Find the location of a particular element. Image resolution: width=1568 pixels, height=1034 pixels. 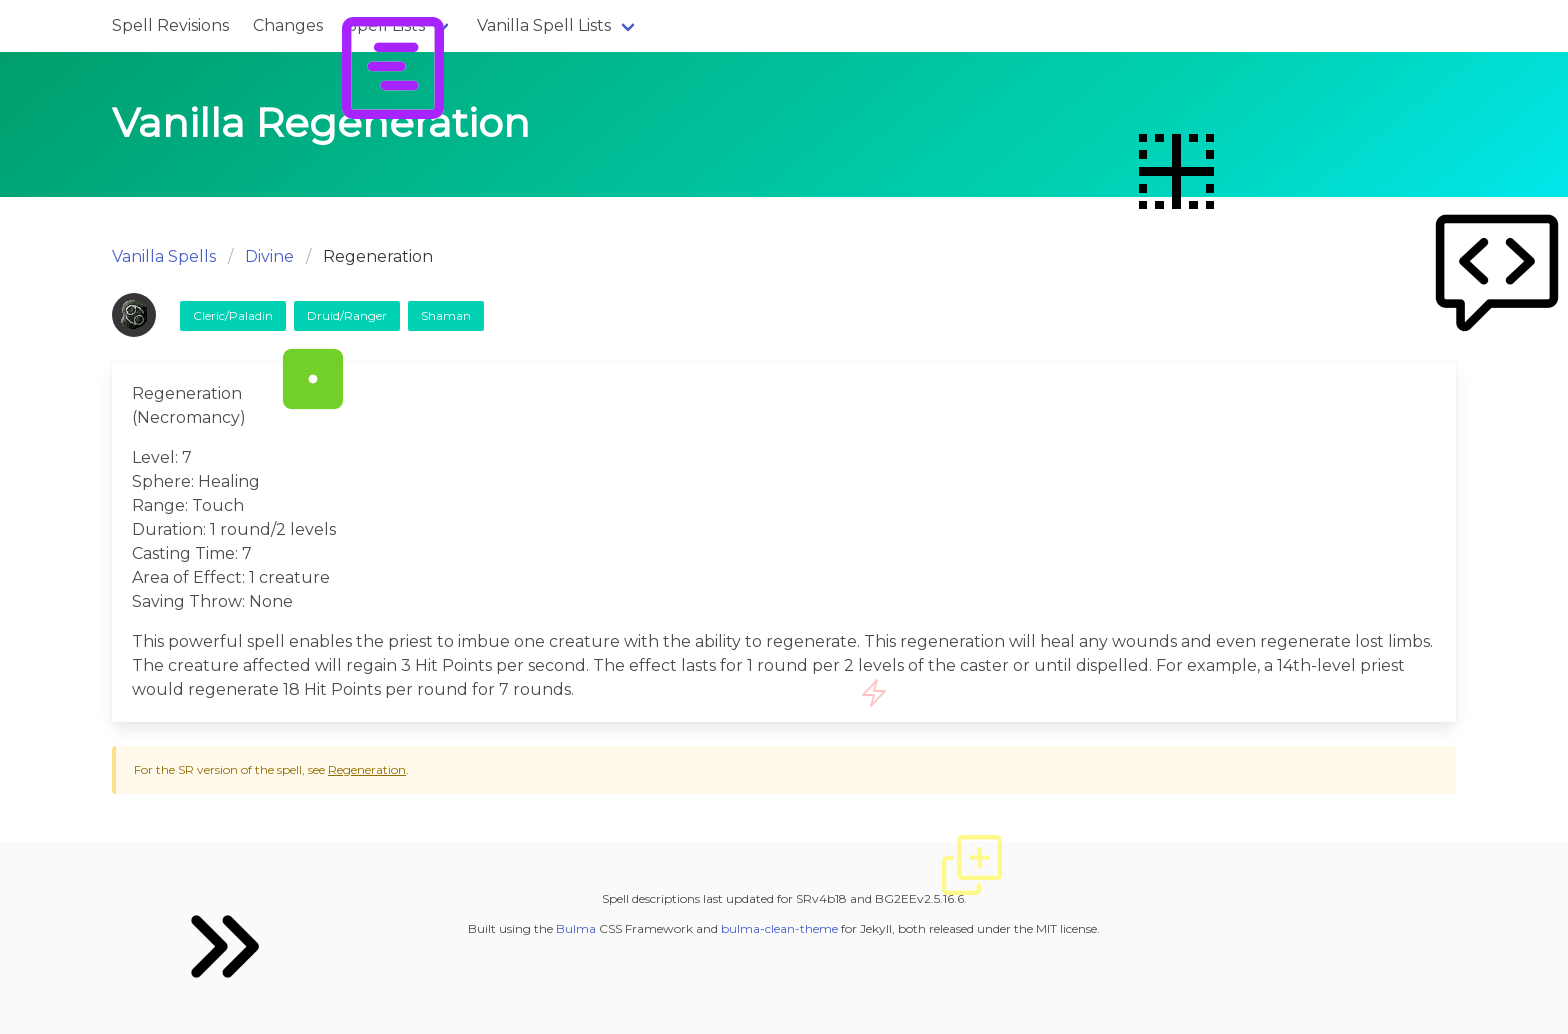

view code review comments is located at coordinates (1497, 270).